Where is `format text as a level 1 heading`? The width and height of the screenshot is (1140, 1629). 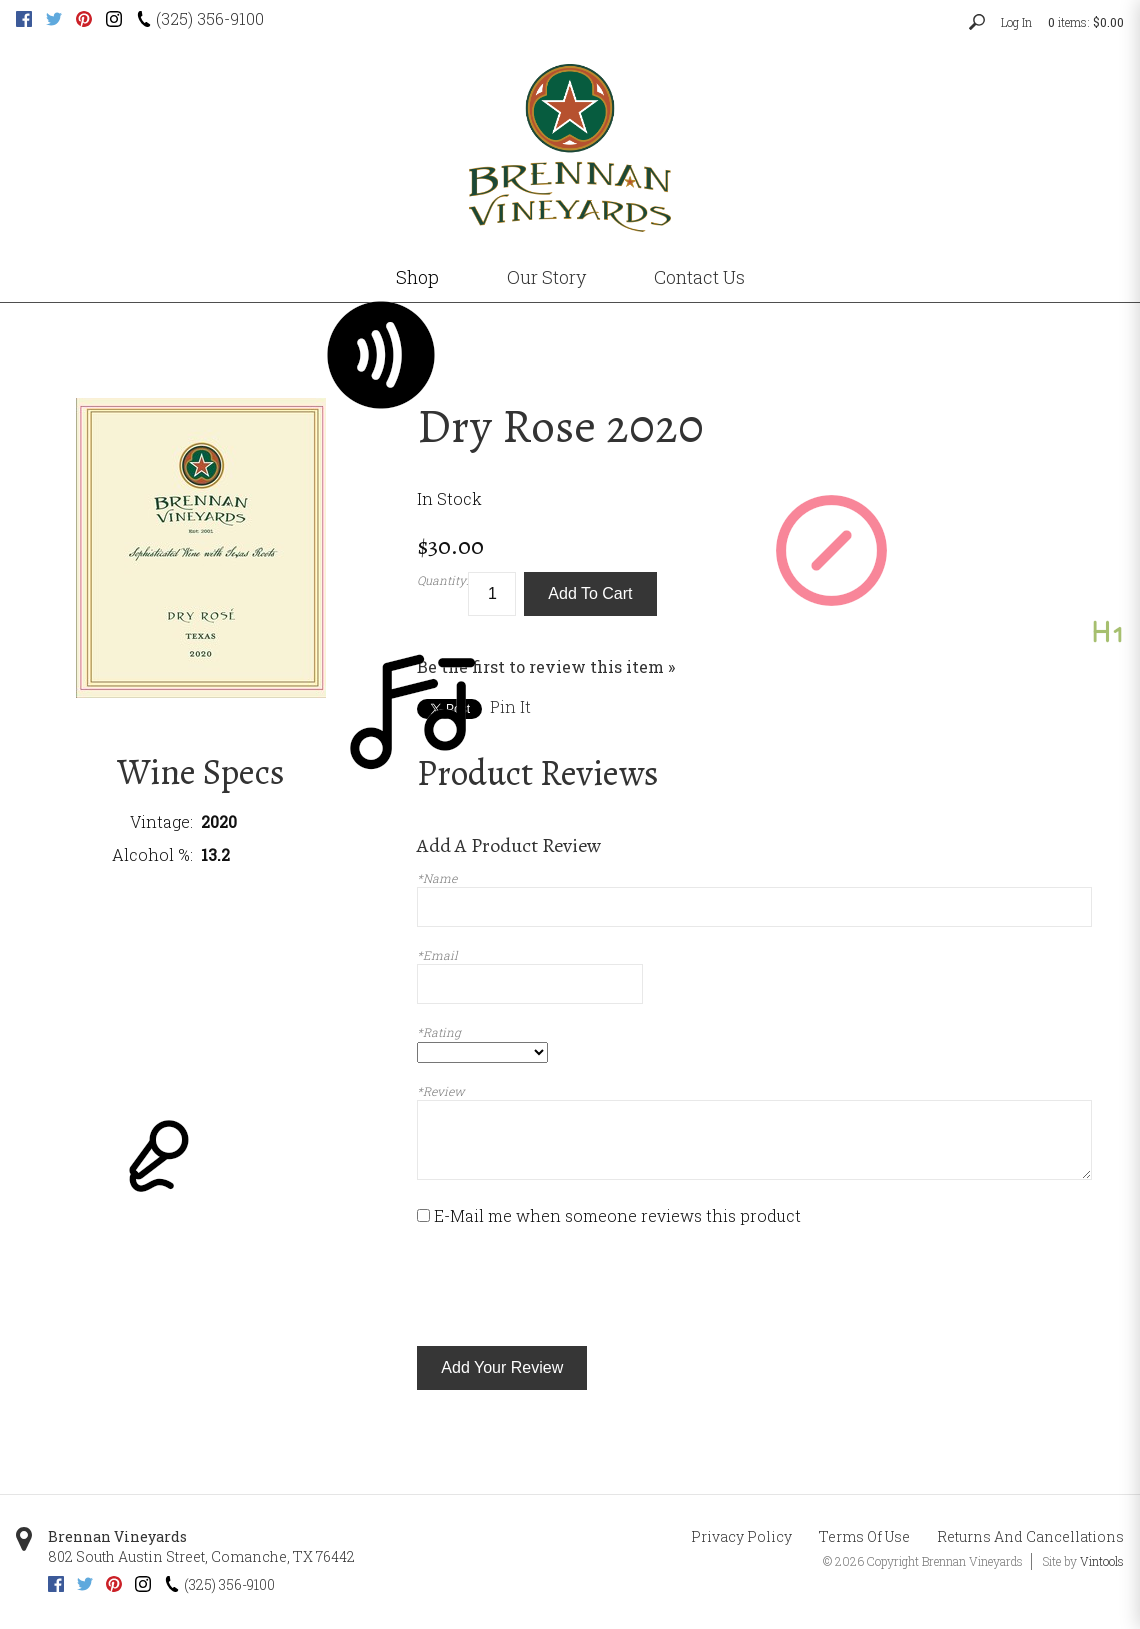
format text as a level 1 heading is located at coordinates (1107, 631).